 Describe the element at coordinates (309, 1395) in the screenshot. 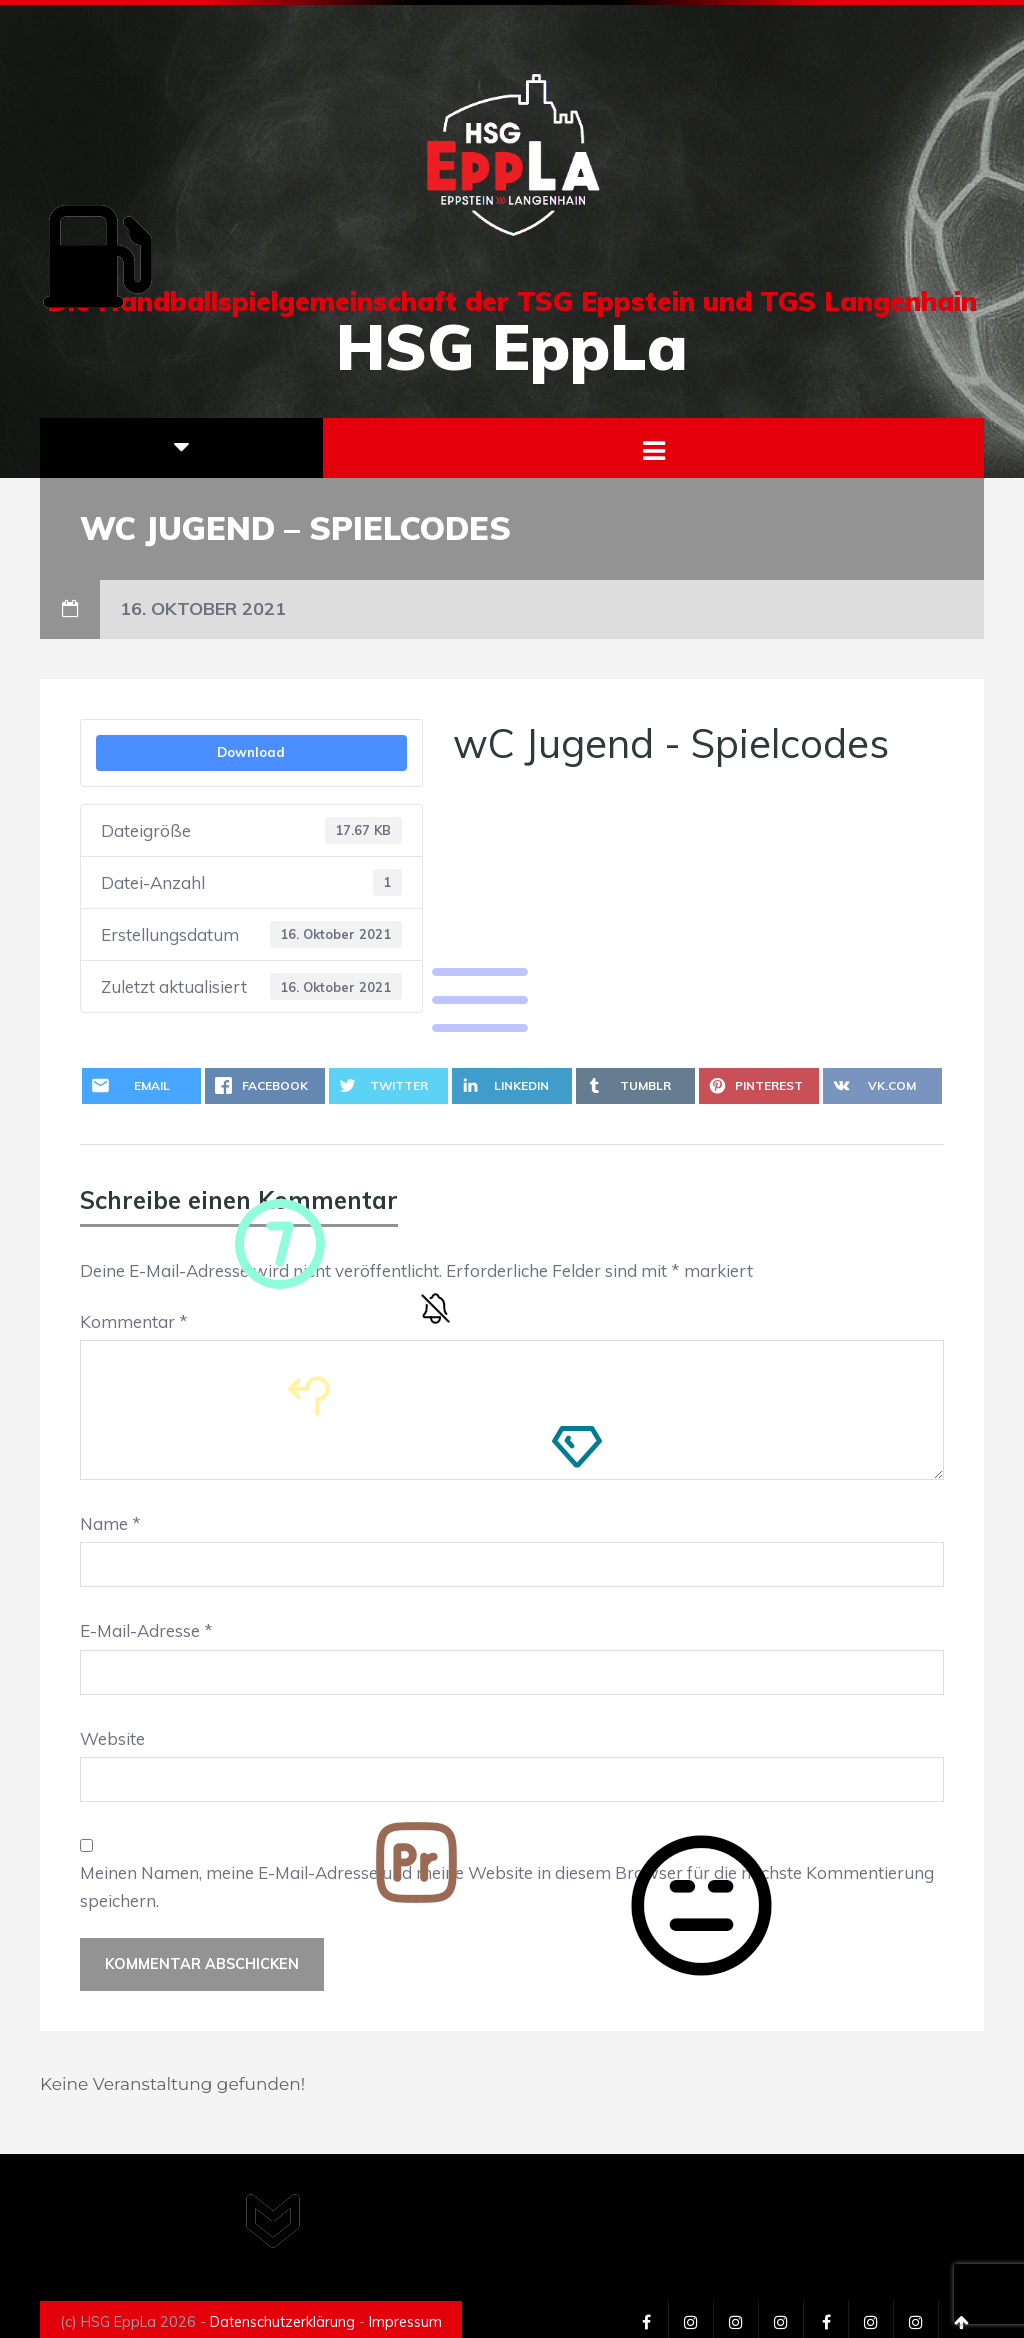

I see `take the left exit at the roundabout` at that location.